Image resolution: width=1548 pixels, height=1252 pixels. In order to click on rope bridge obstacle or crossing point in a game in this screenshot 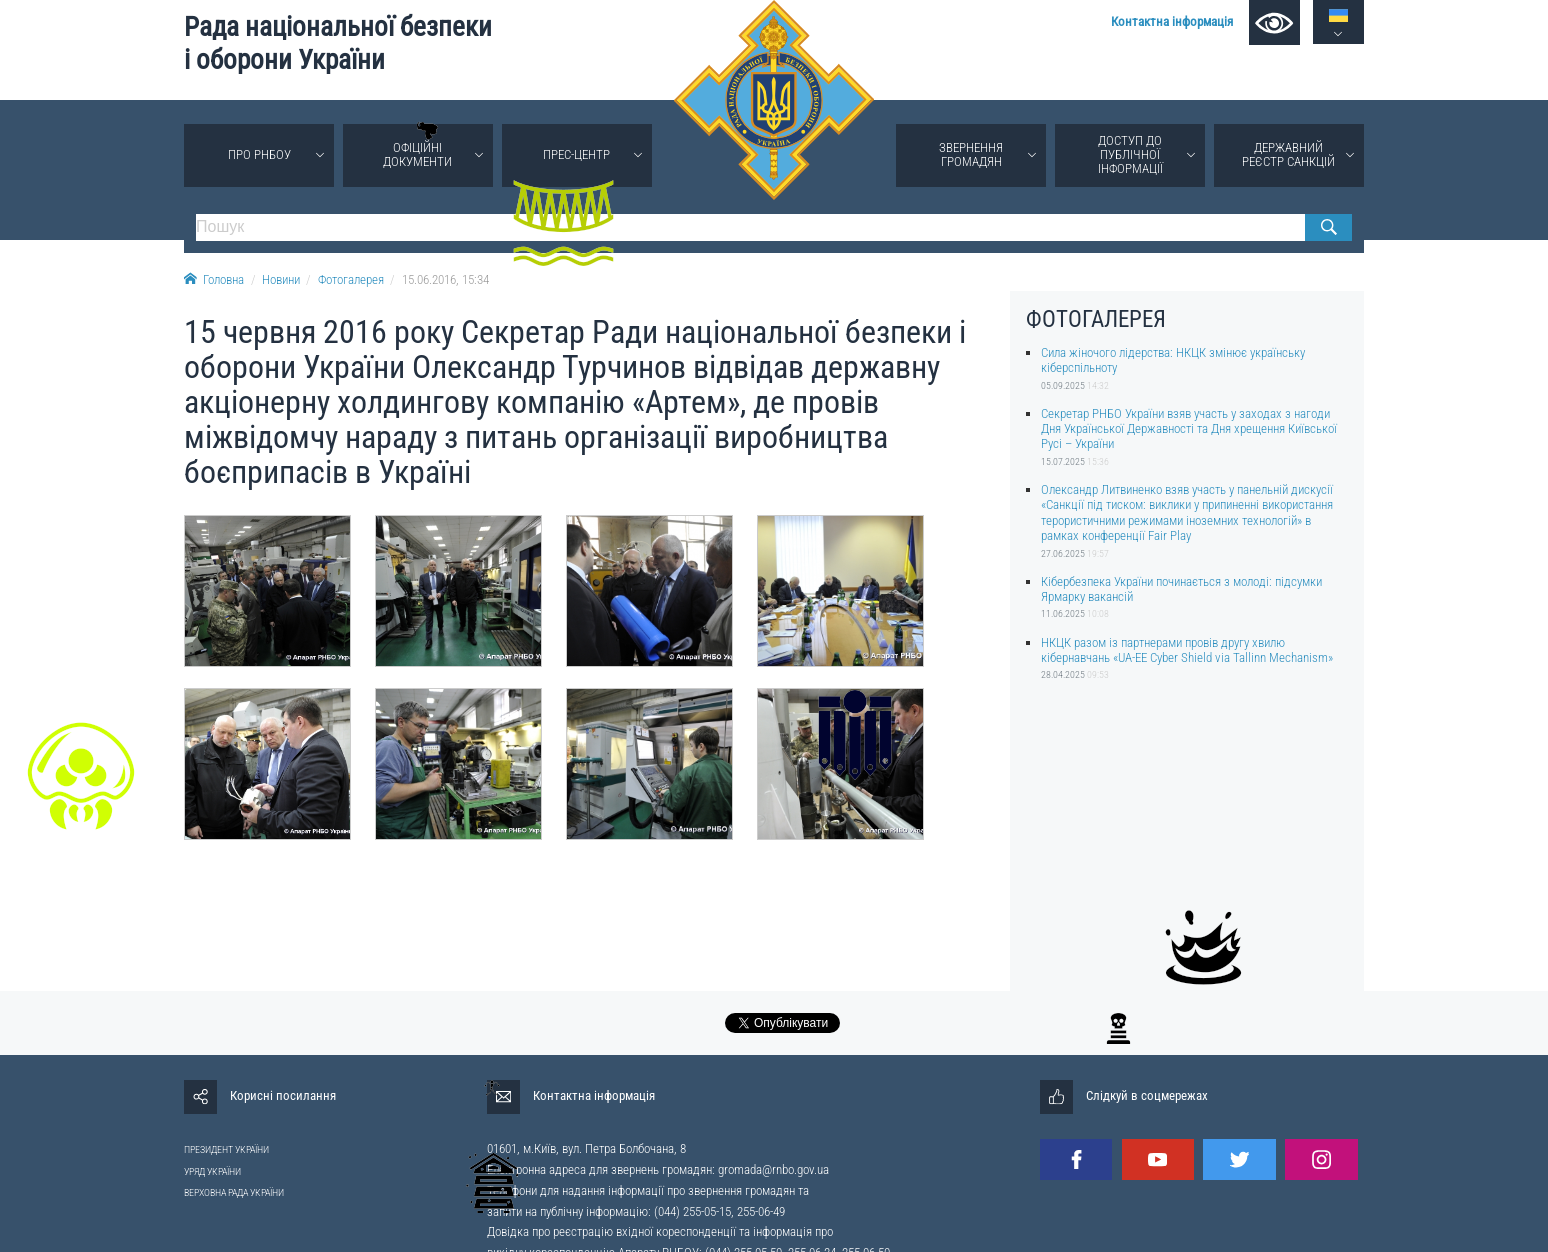, I will do `click(563, 218)`.